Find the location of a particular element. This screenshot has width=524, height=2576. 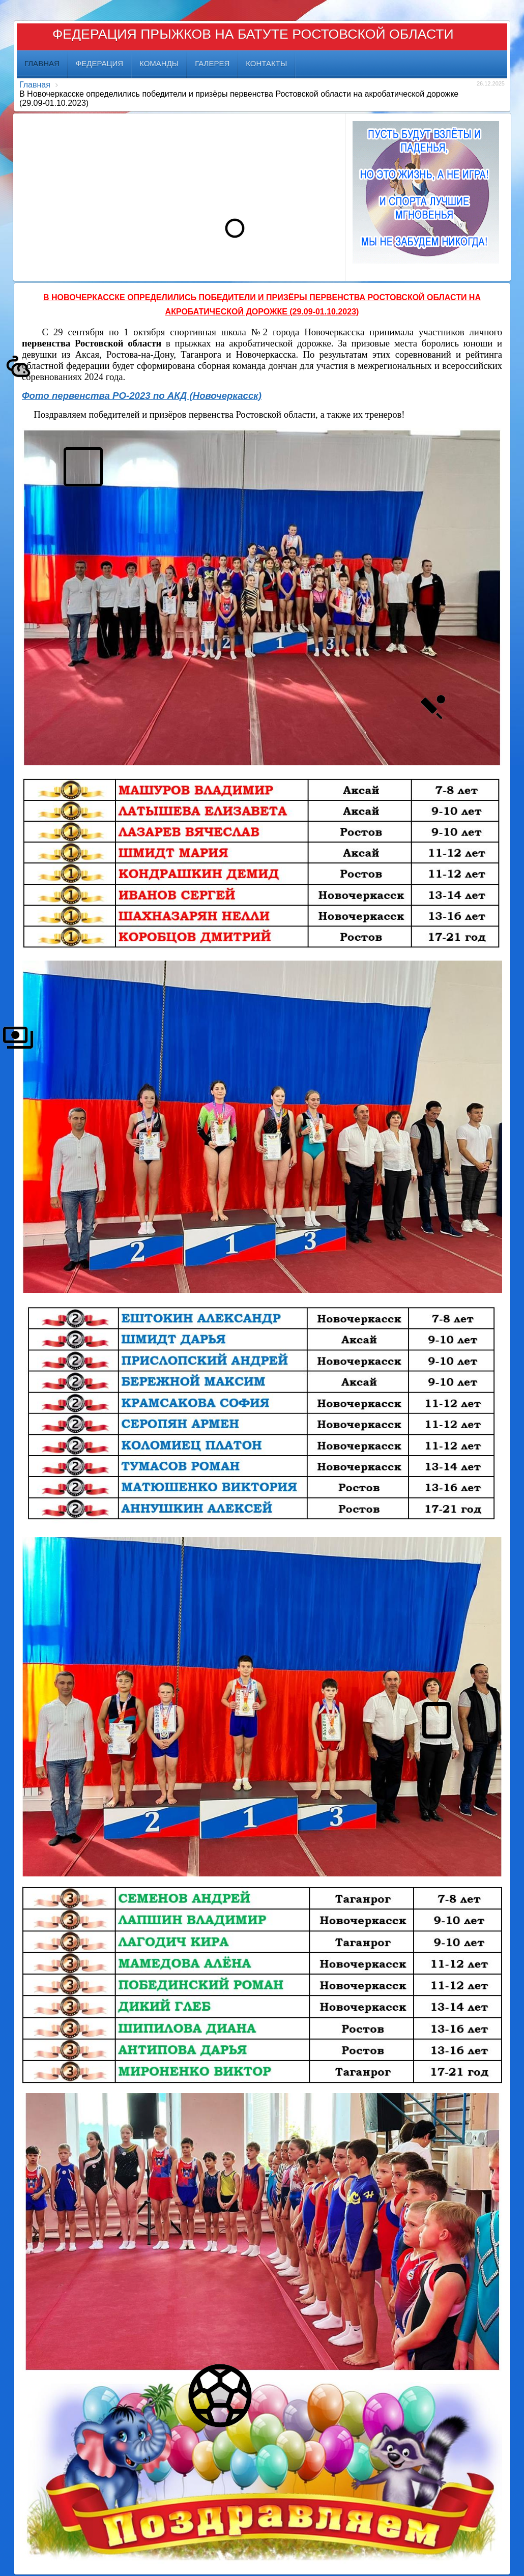

indicates an unselected or inactive radio button option is located at coordinates (235, 228).